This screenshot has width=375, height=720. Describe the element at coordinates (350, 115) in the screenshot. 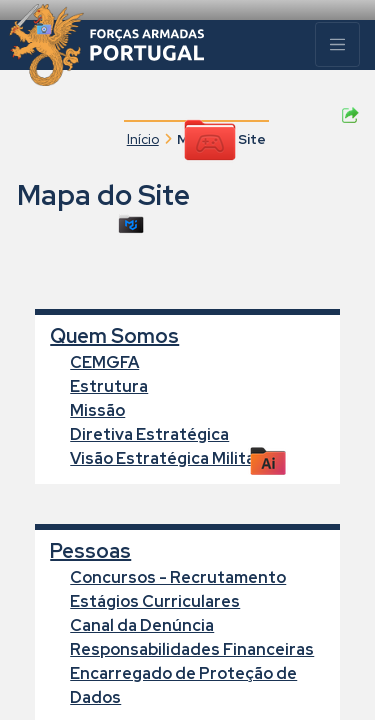

I see `share this item with others` at that location.